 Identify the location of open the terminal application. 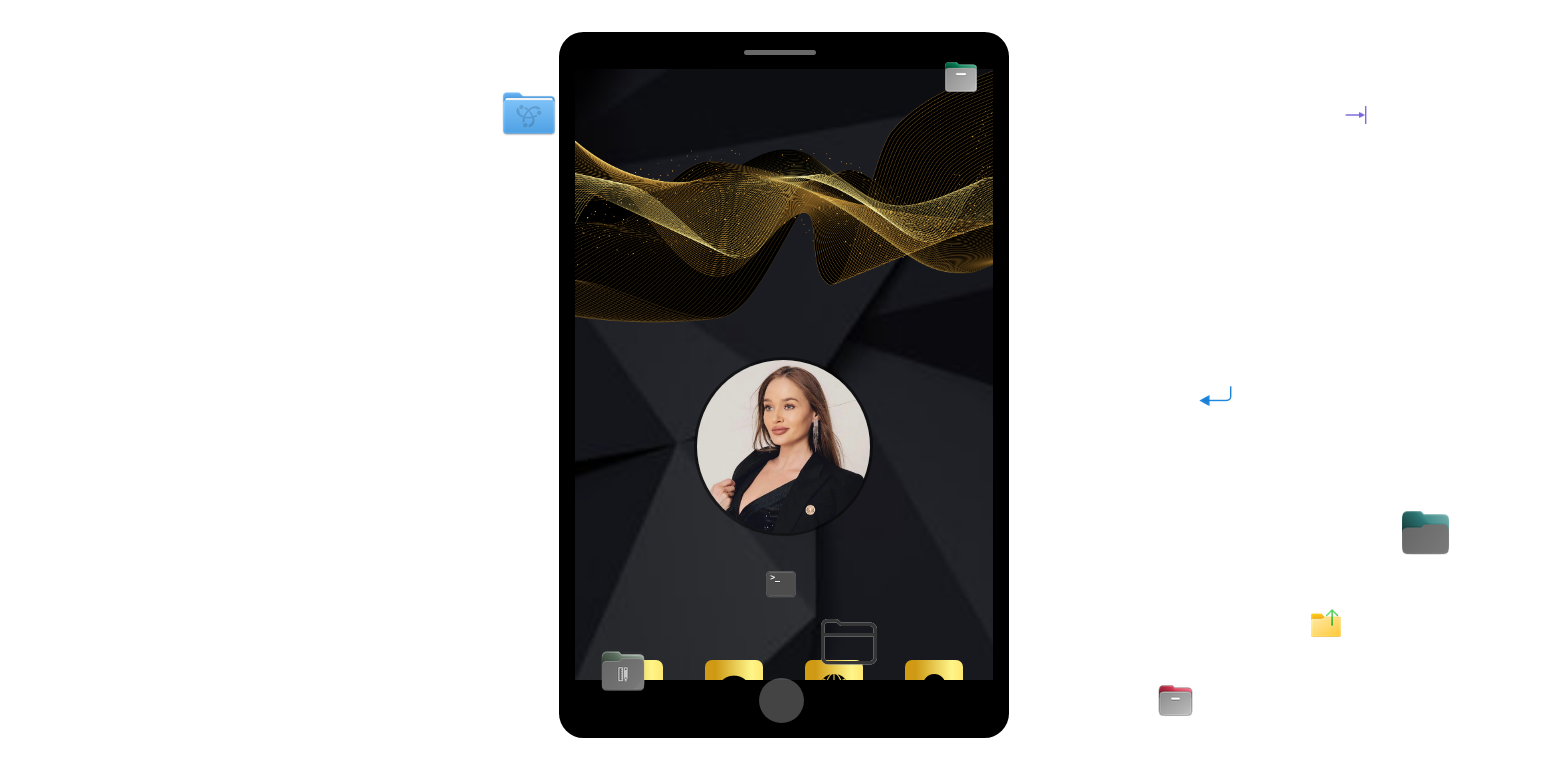
(781, 584).